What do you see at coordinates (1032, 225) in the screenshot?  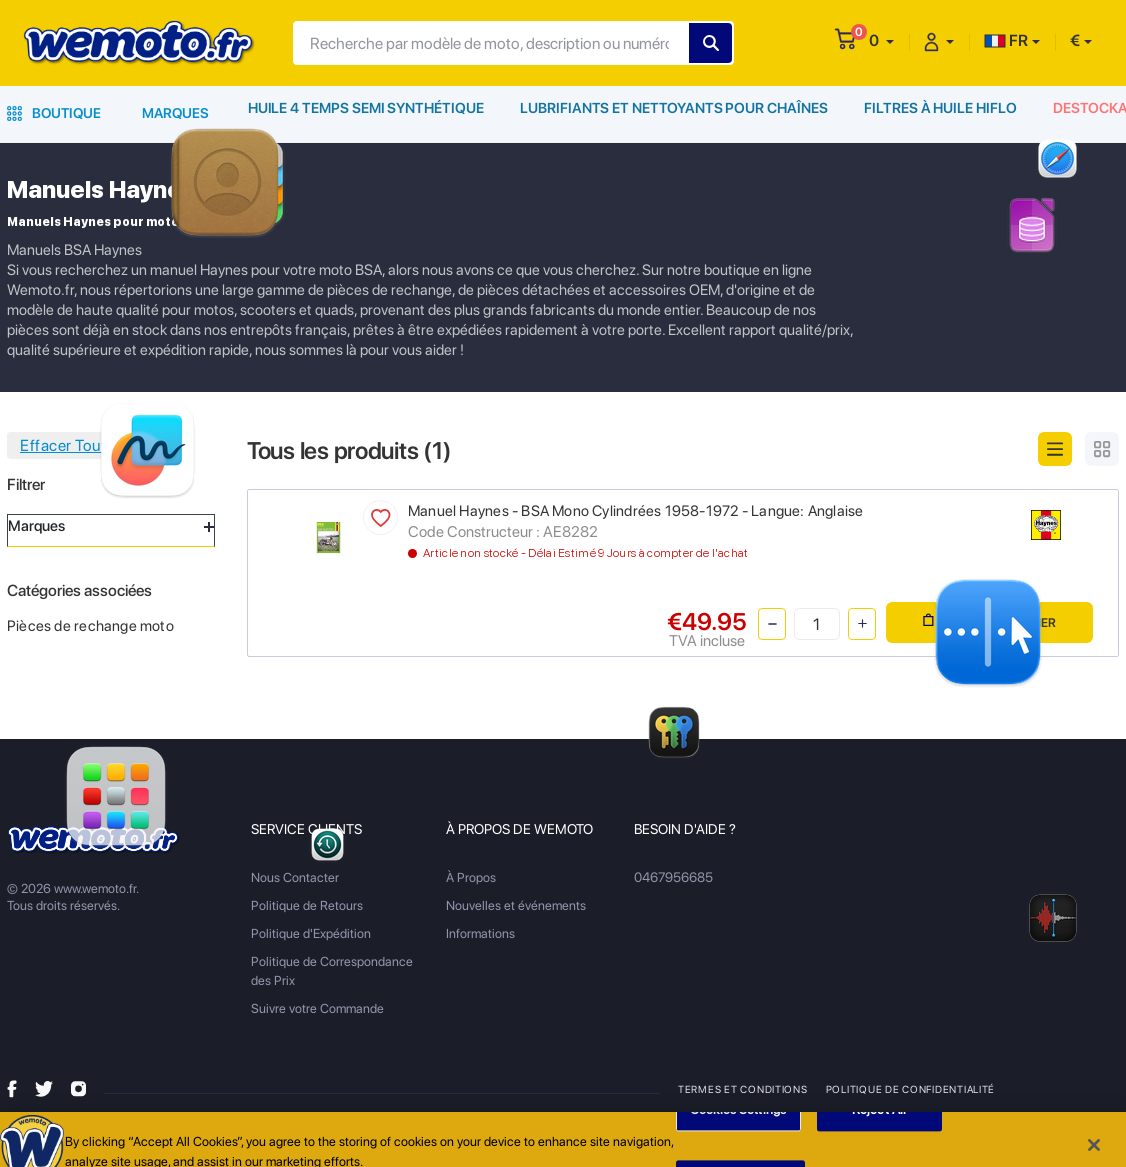 I see `open libreoffice base database application` at bounding box center [1032, 225].